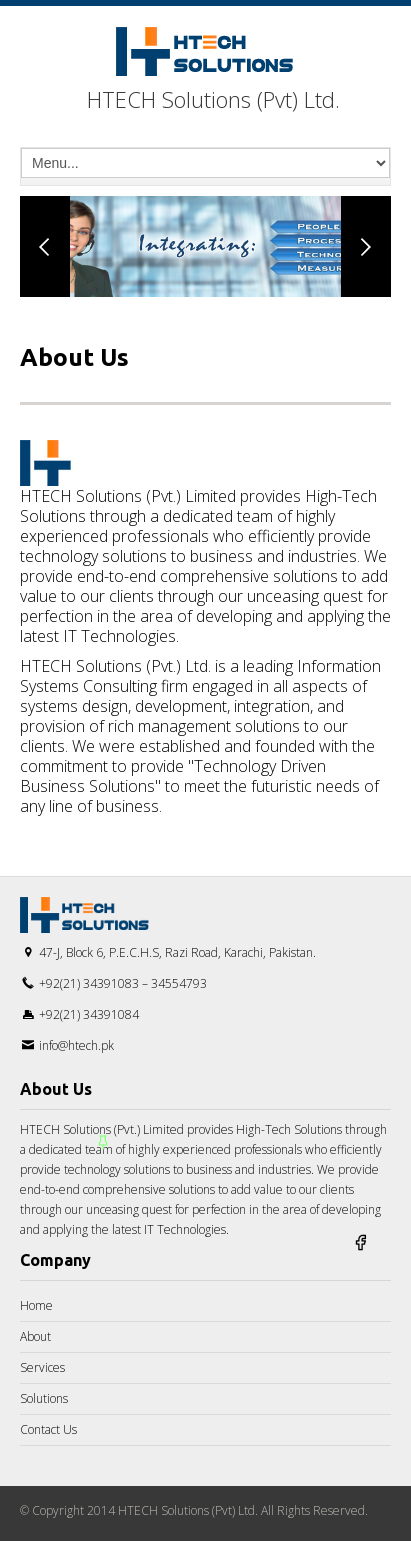 The image size is (411, 1541). Describe the element at coordinates (103, 1142) in the screenshot. I see `pin this item to keep it visible` at that location.